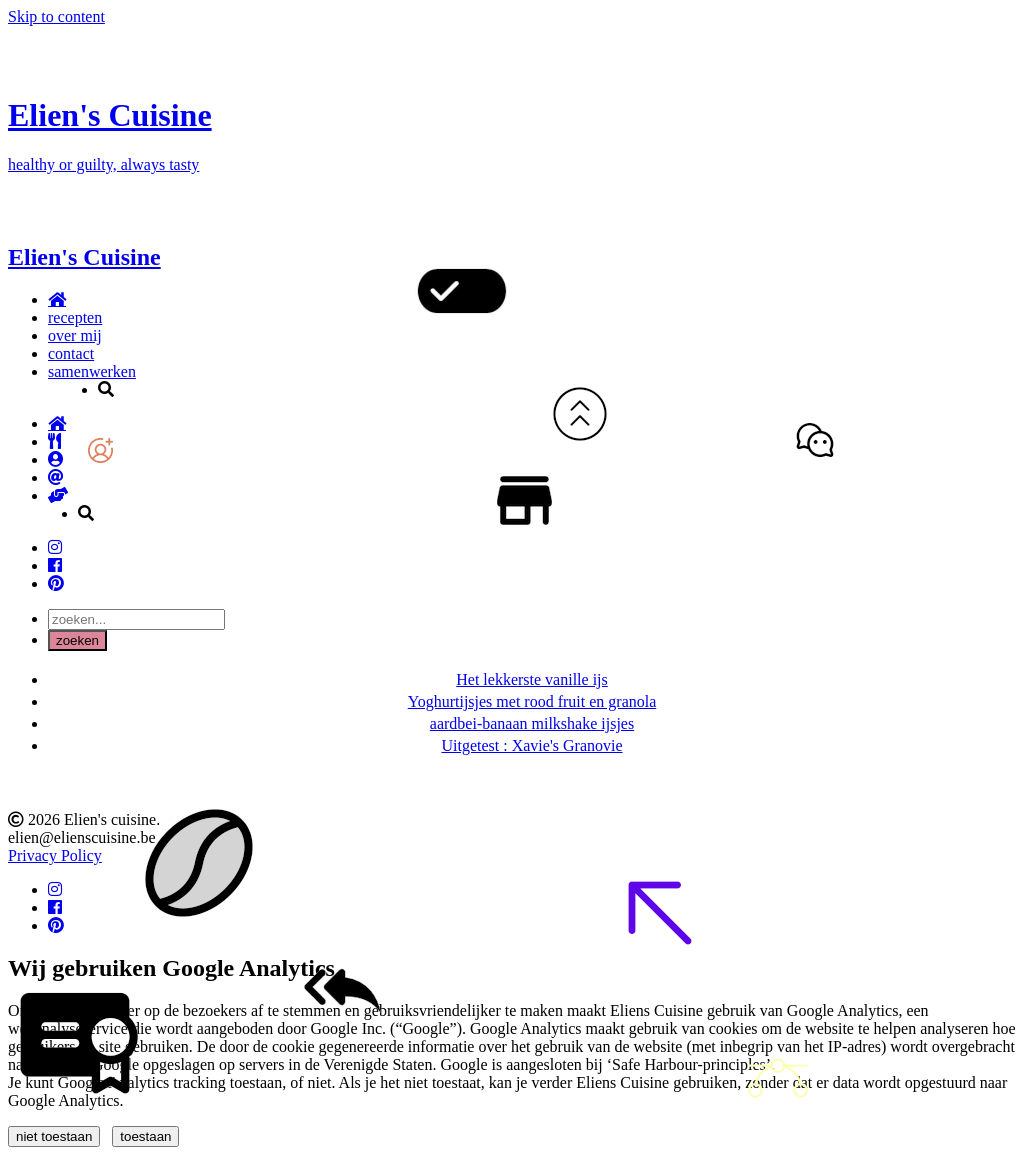 This screenshot has height=1155, width=1024. I want to click on reply to all recipients in an email thread, so click(342, 987).